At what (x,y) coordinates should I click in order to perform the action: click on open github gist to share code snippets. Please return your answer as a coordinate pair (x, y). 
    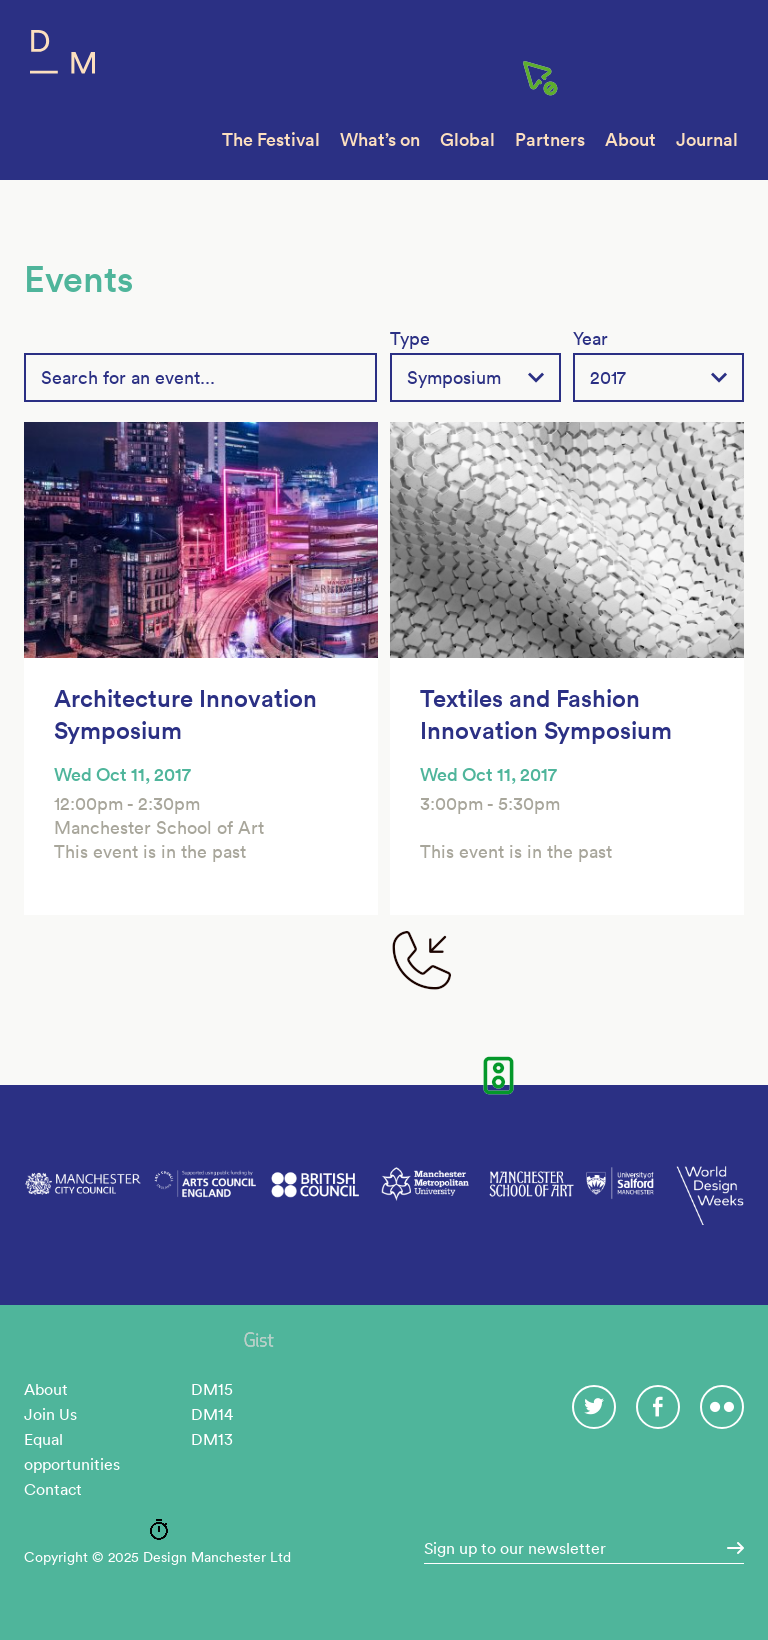
    Looking at the image, I should click on (259, 1339).